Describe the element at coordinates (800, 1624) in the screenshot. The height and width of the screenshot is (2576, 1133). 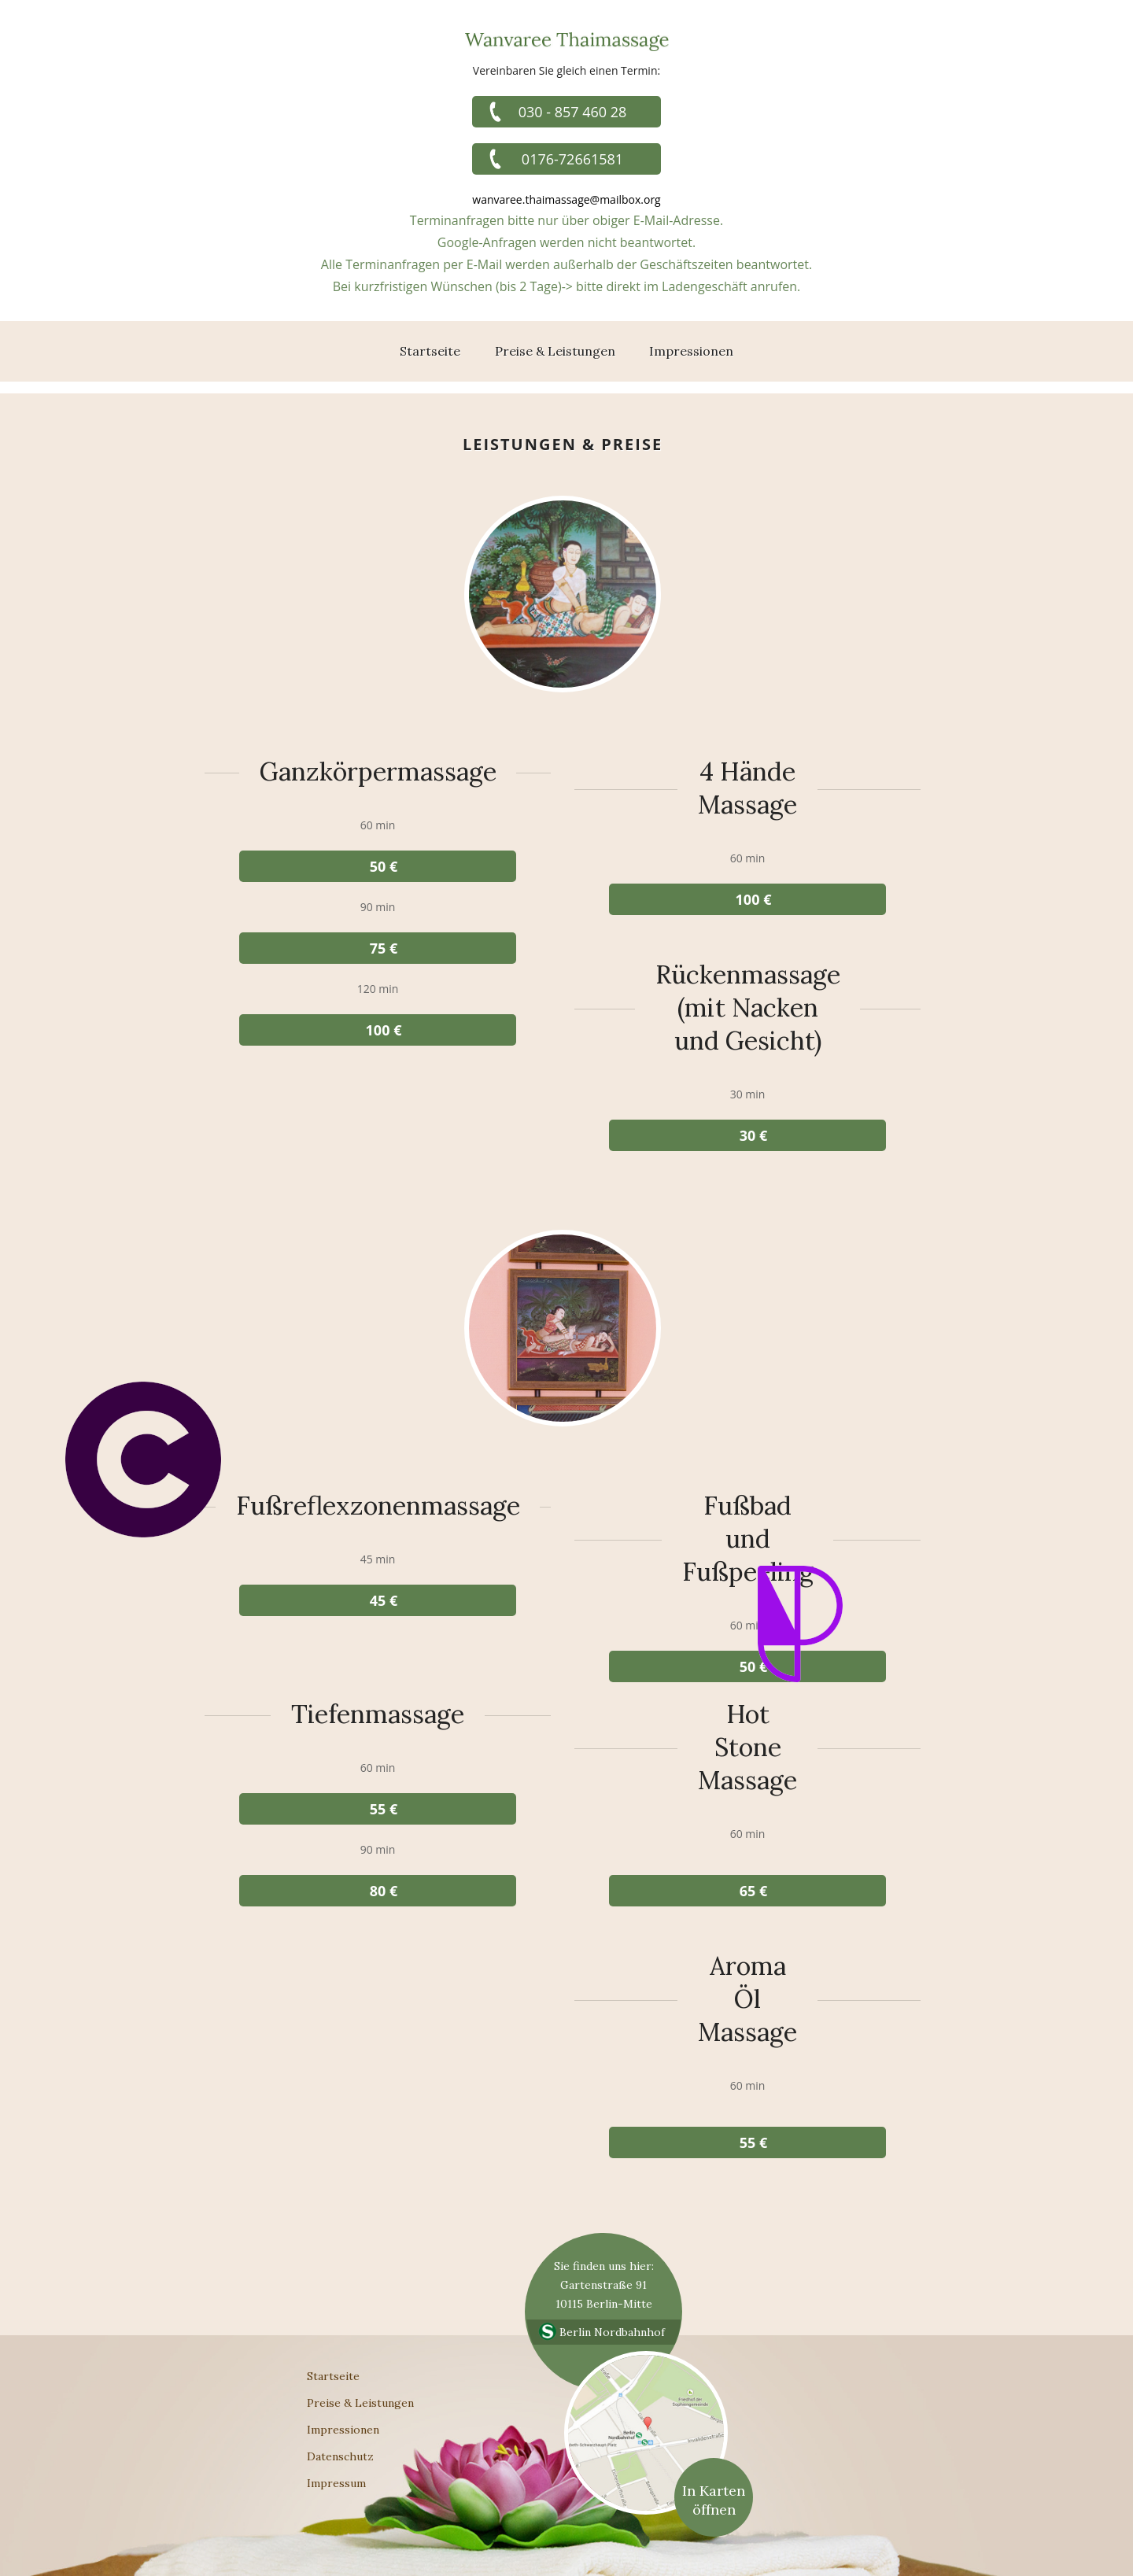
I see `visit the Phosphor Icons website` at that location.